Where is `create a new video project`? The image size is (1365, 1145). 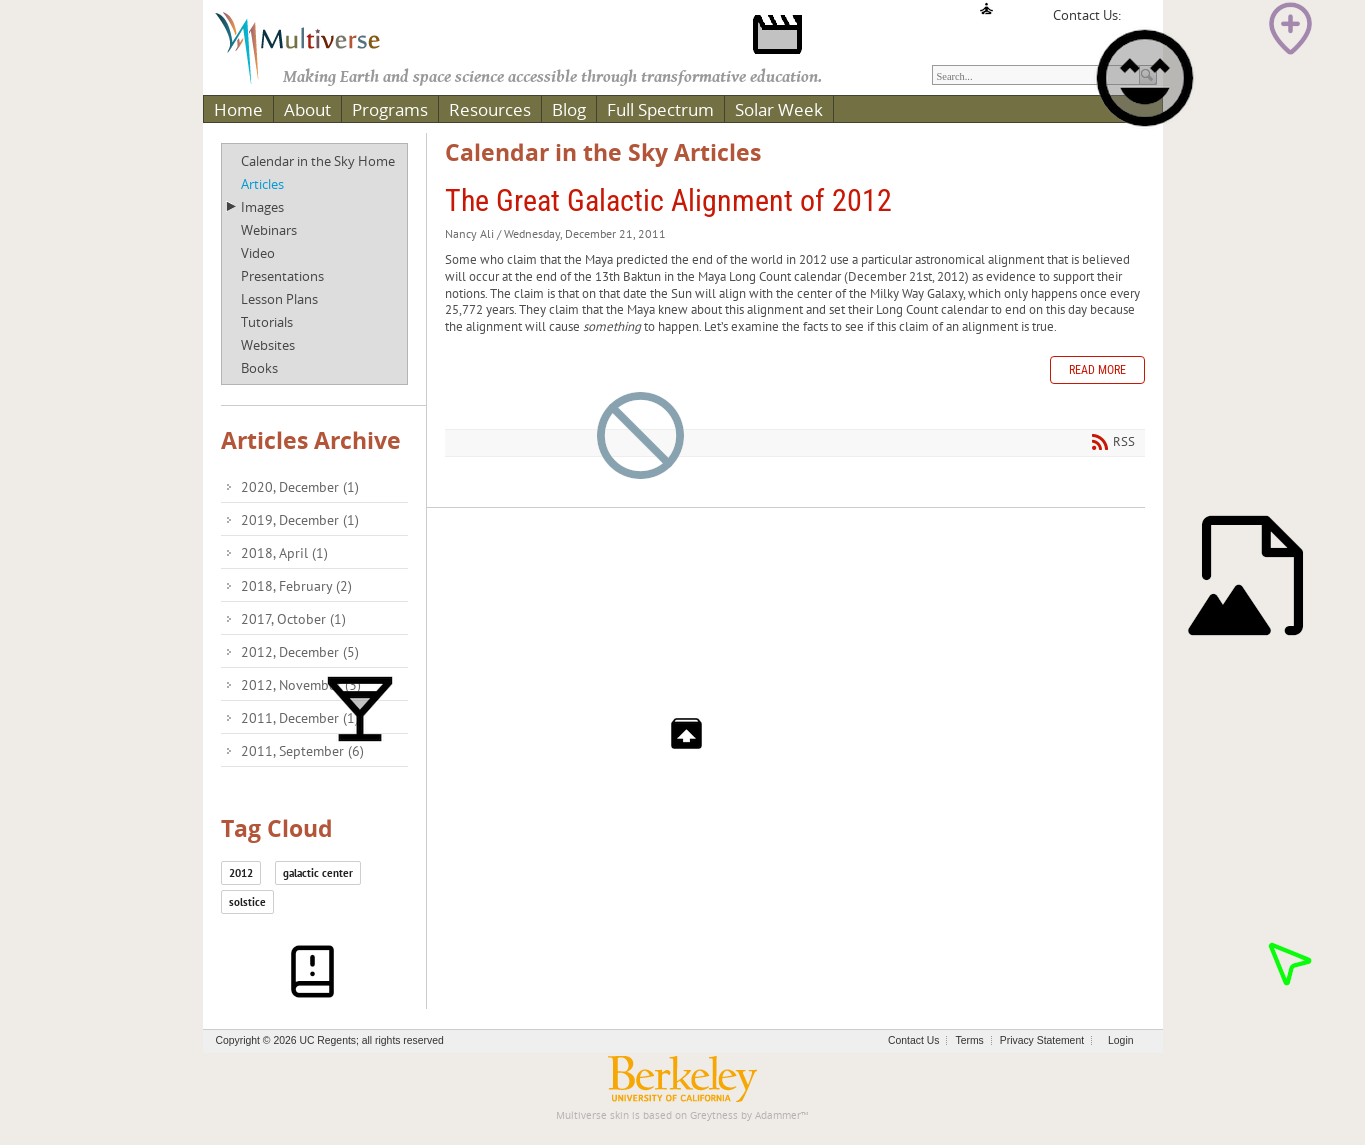
create a new video project is located at coordinates (777, 34).